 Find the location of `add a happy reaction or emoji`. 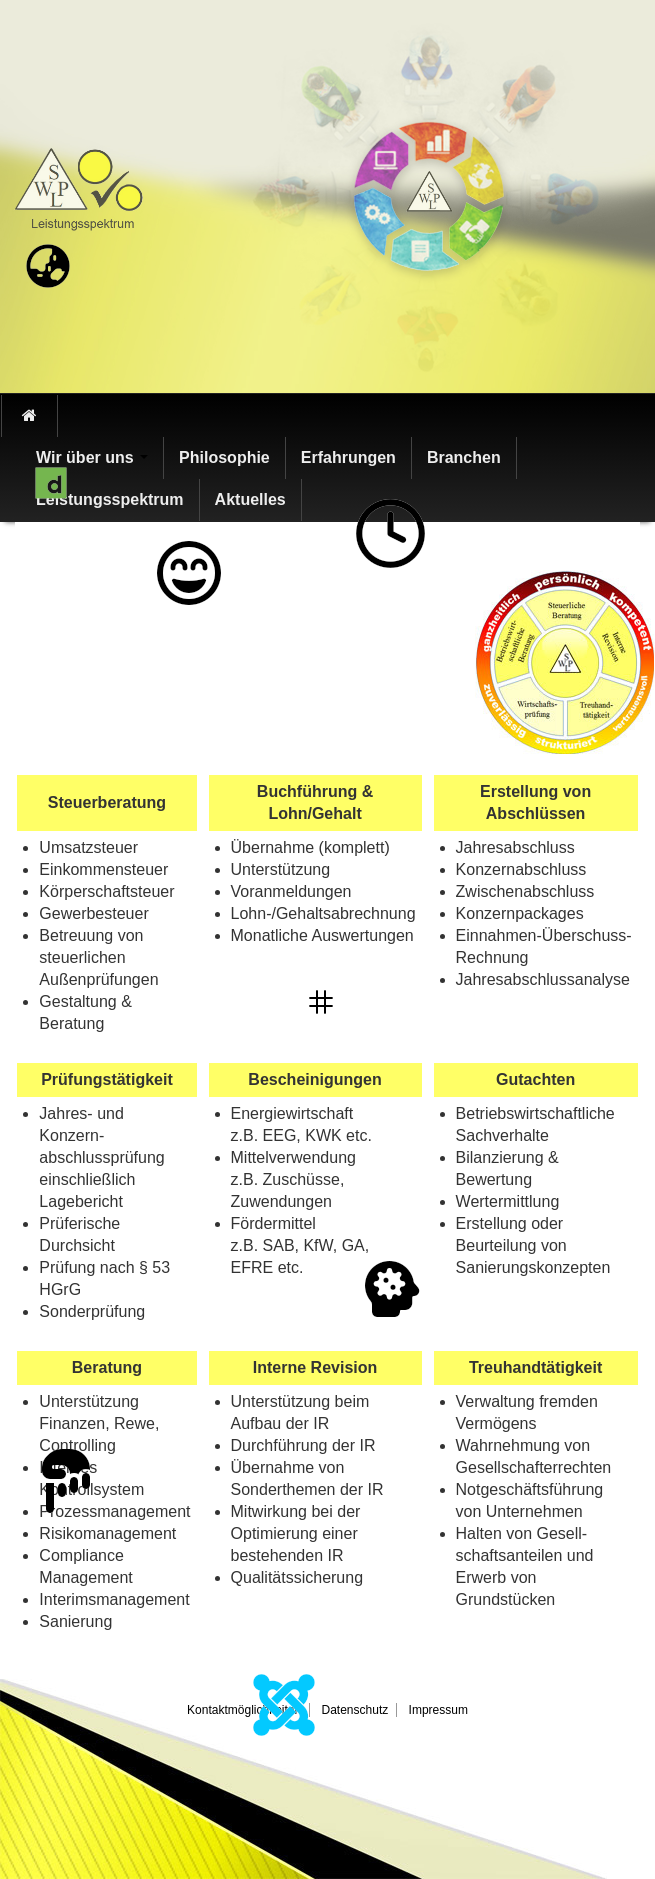

add a happy reaction or emoji is located at coordinates (189, 573).